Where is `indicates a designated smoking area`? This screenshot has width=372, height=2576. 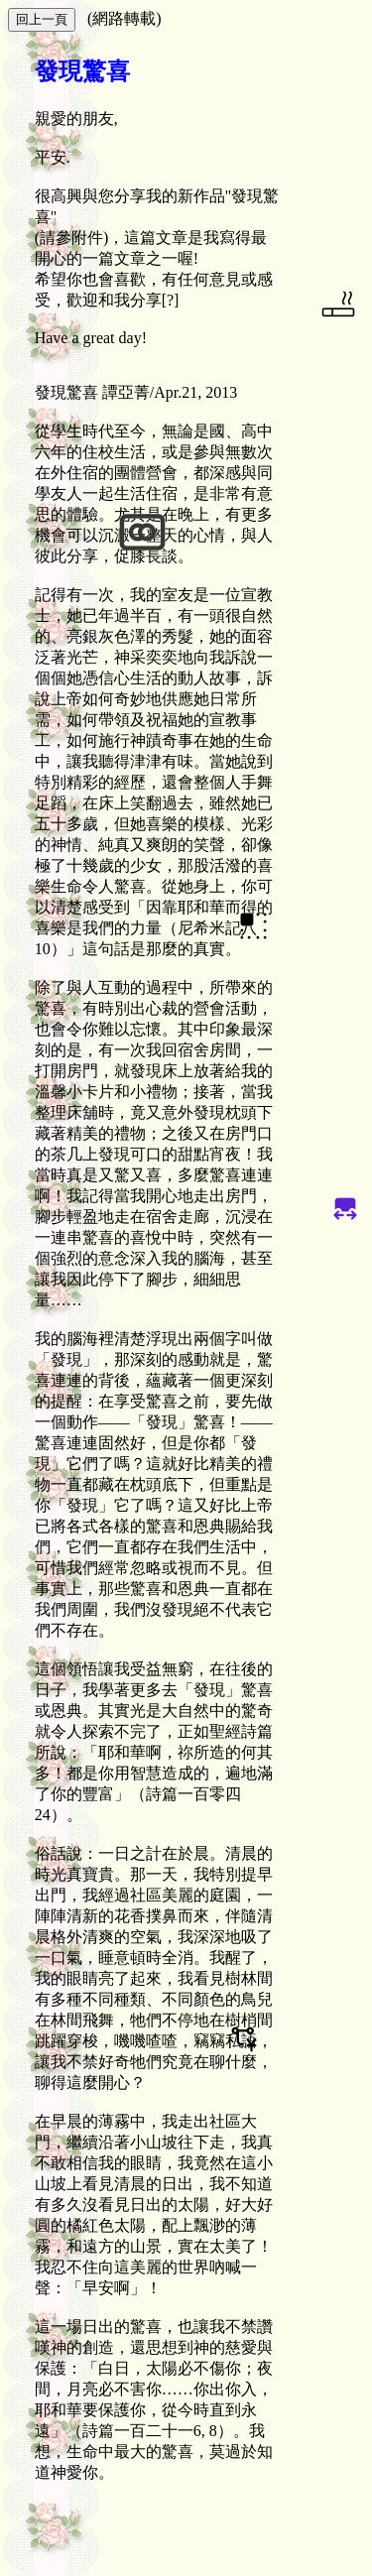
indicates a designated smoking area is located at coordinates (338, 307).